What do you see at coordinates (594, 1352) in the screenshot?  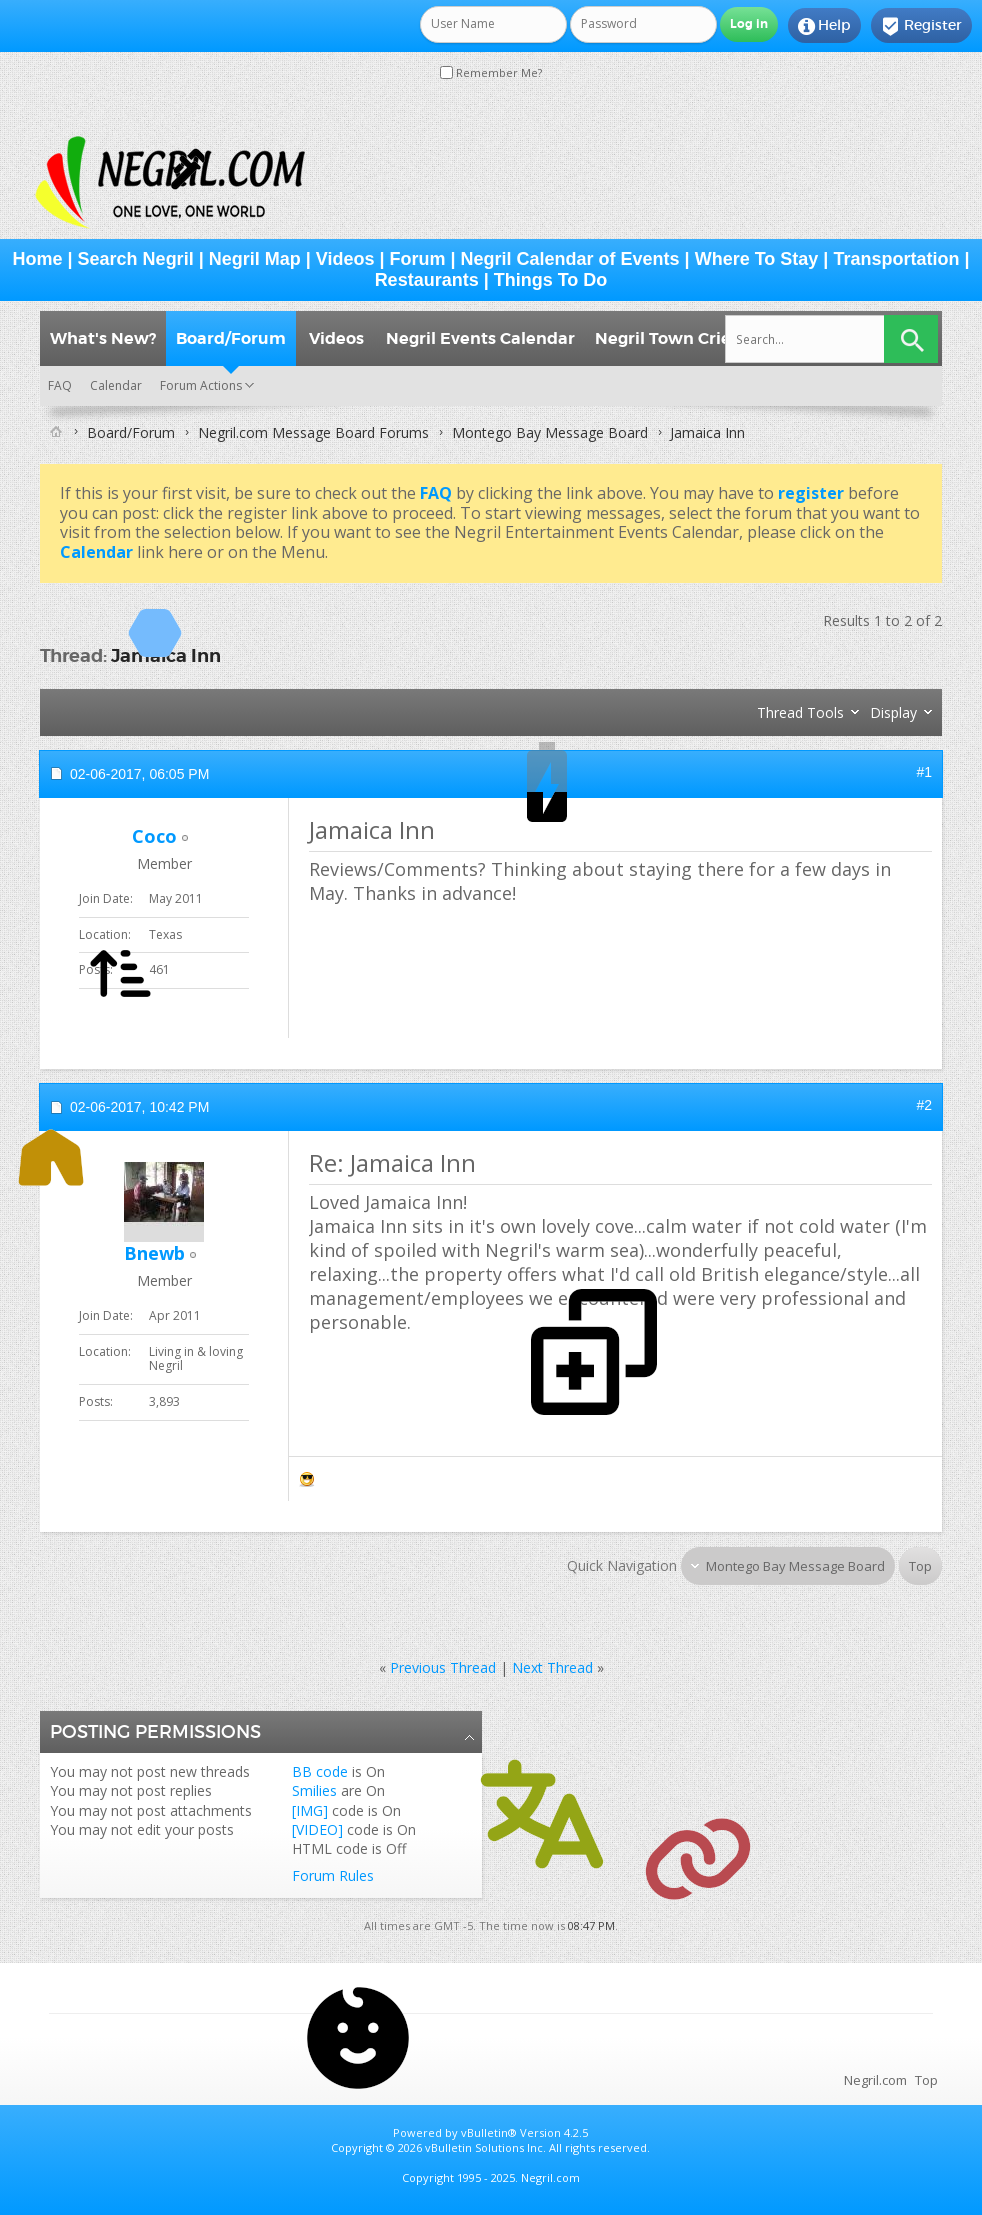 I see `duplicate or copy an item` at bounding box center [594, 1352].